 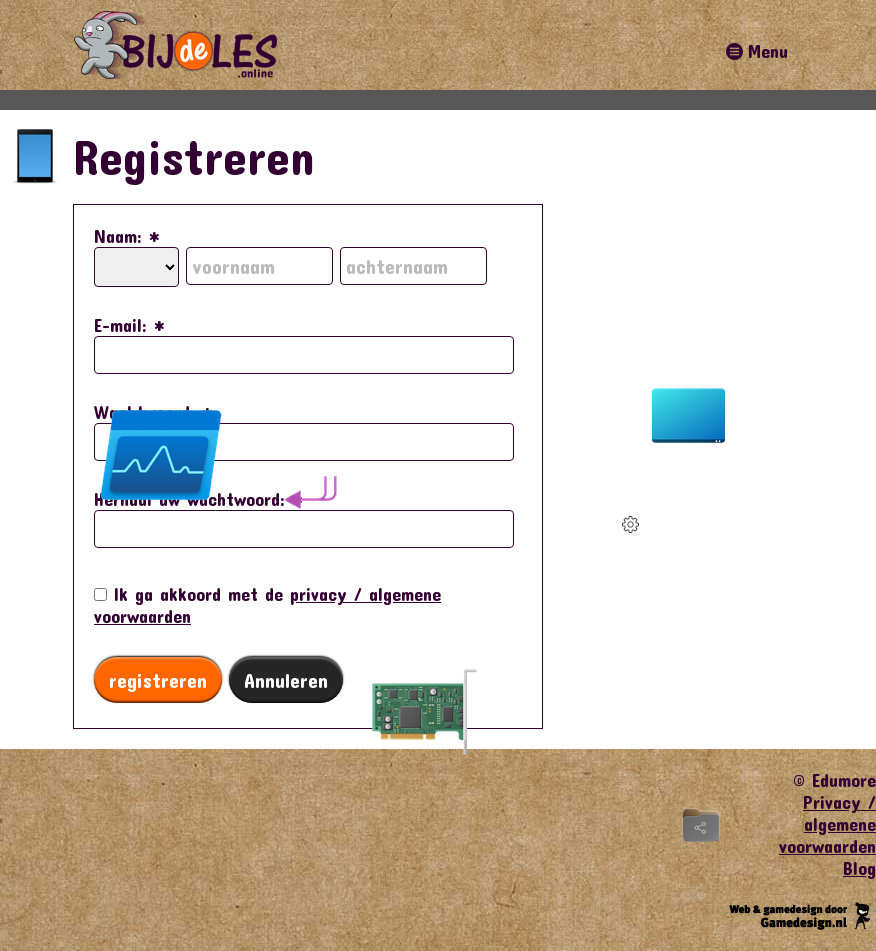 What do you see at coordinates (424, 712) in the screenshot?
I see `view motherboard or hardware information` at bounding box center [424, 712].